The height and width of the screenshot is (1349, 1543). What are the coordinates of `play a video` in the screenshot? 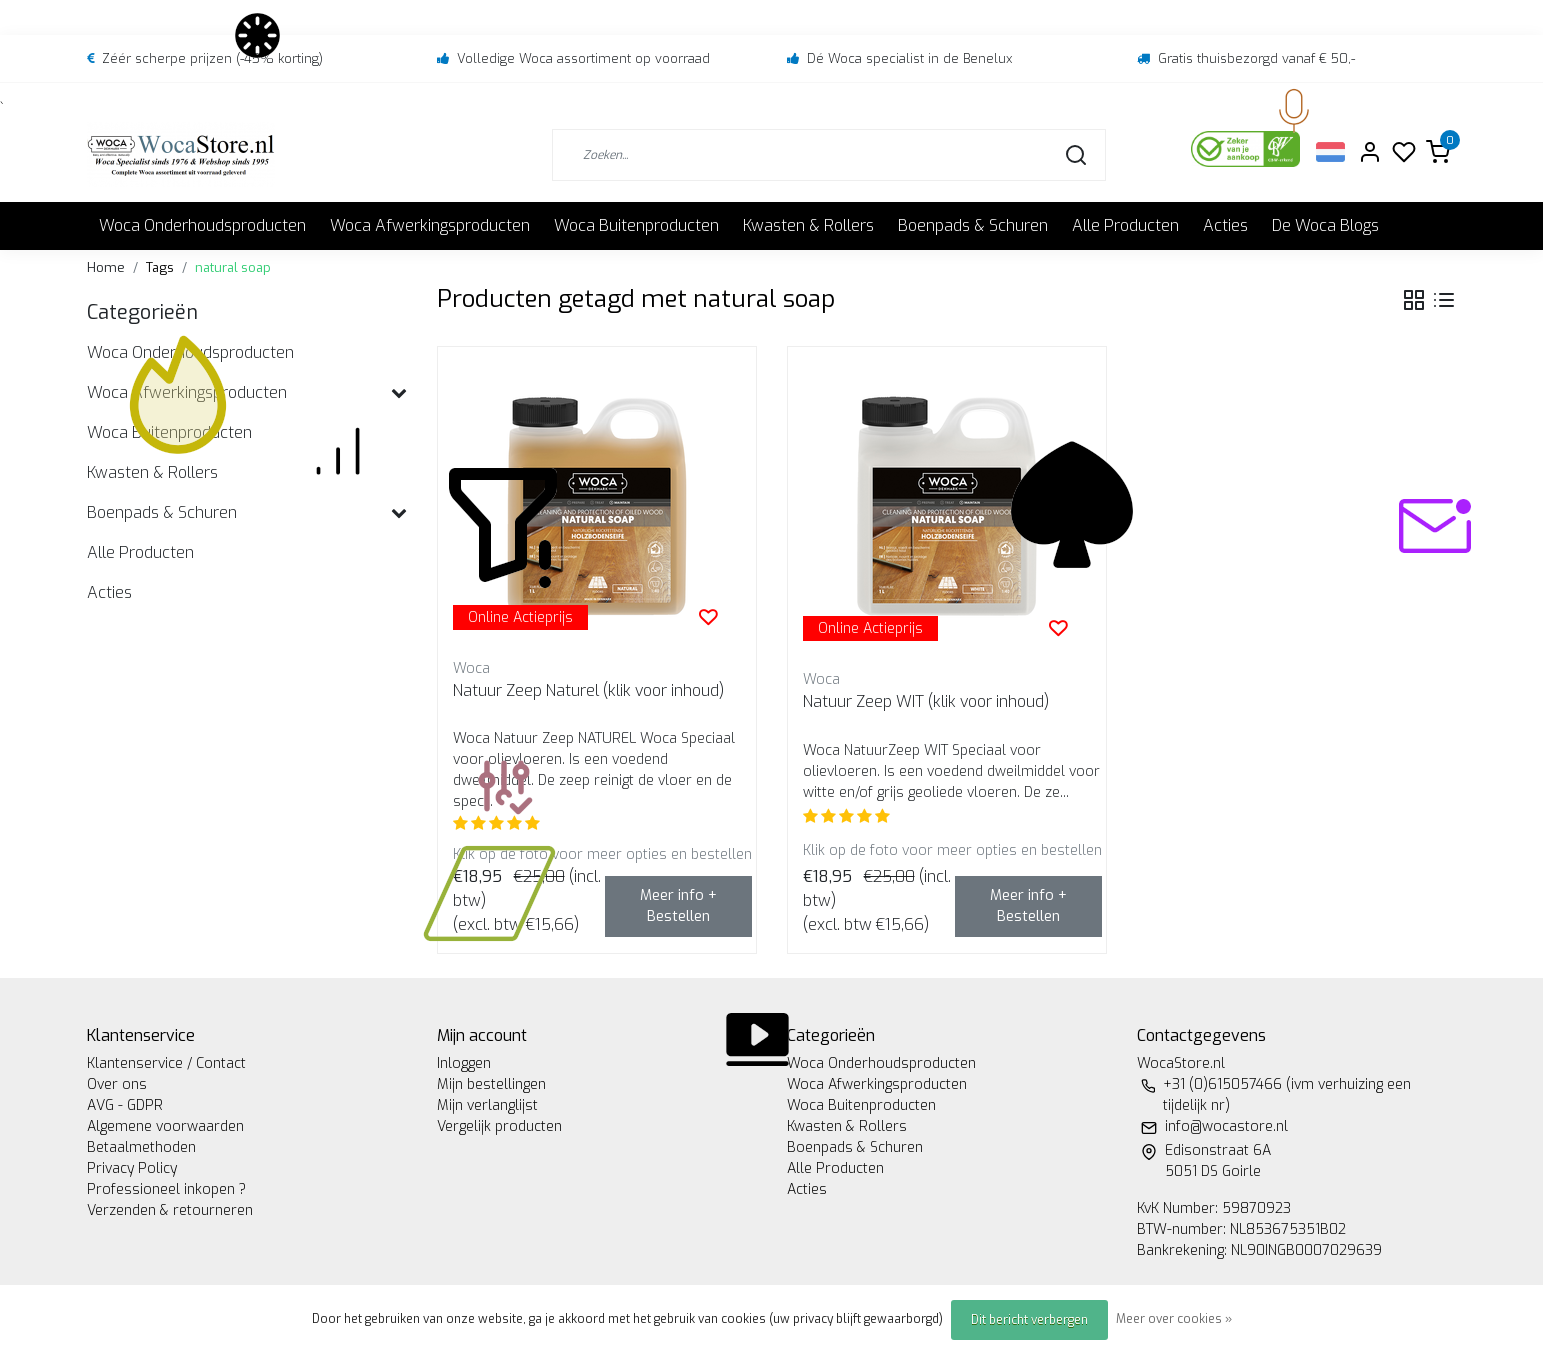 It's located at (757, 1039).